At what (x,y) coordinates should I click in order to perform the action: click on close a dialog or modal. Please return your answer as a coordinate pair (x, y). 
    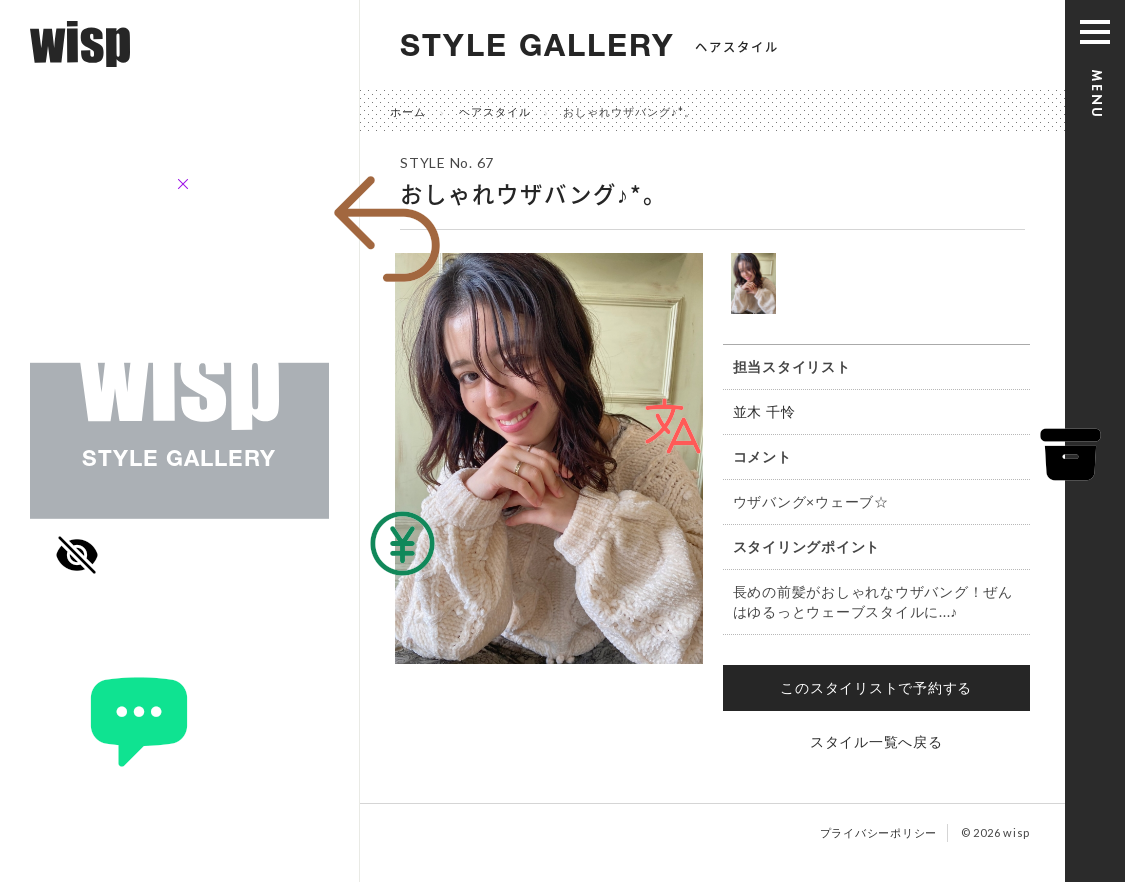
    Looking at the image, I should click on (183, 184).